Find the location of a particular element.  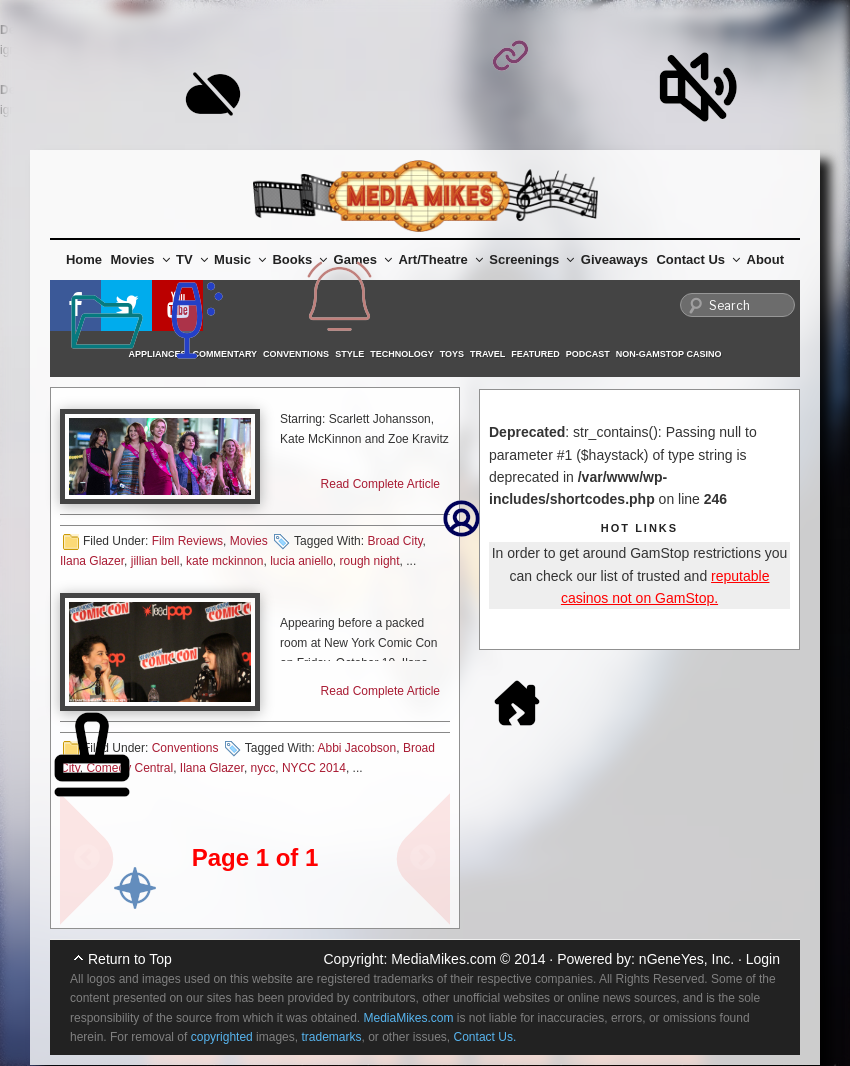

open folder to view contents is located at coordinates (104, 320).